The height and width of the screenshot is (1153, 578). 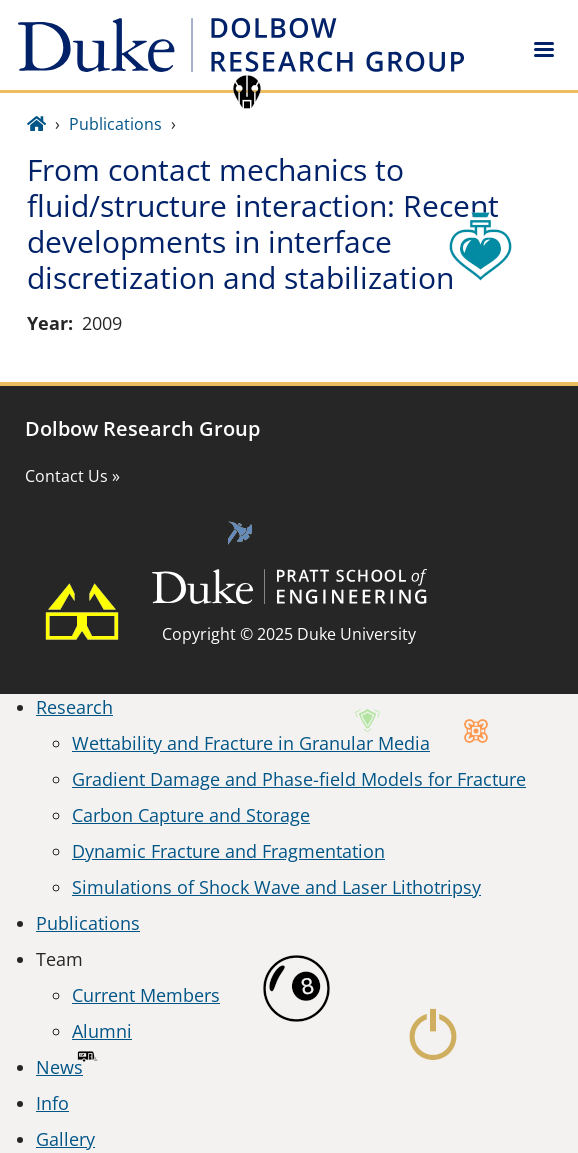 What do you see at coordinates (480, 246) in the screenshot?
I see `use a health potion to restore HP` at bounding box center [480, 246].